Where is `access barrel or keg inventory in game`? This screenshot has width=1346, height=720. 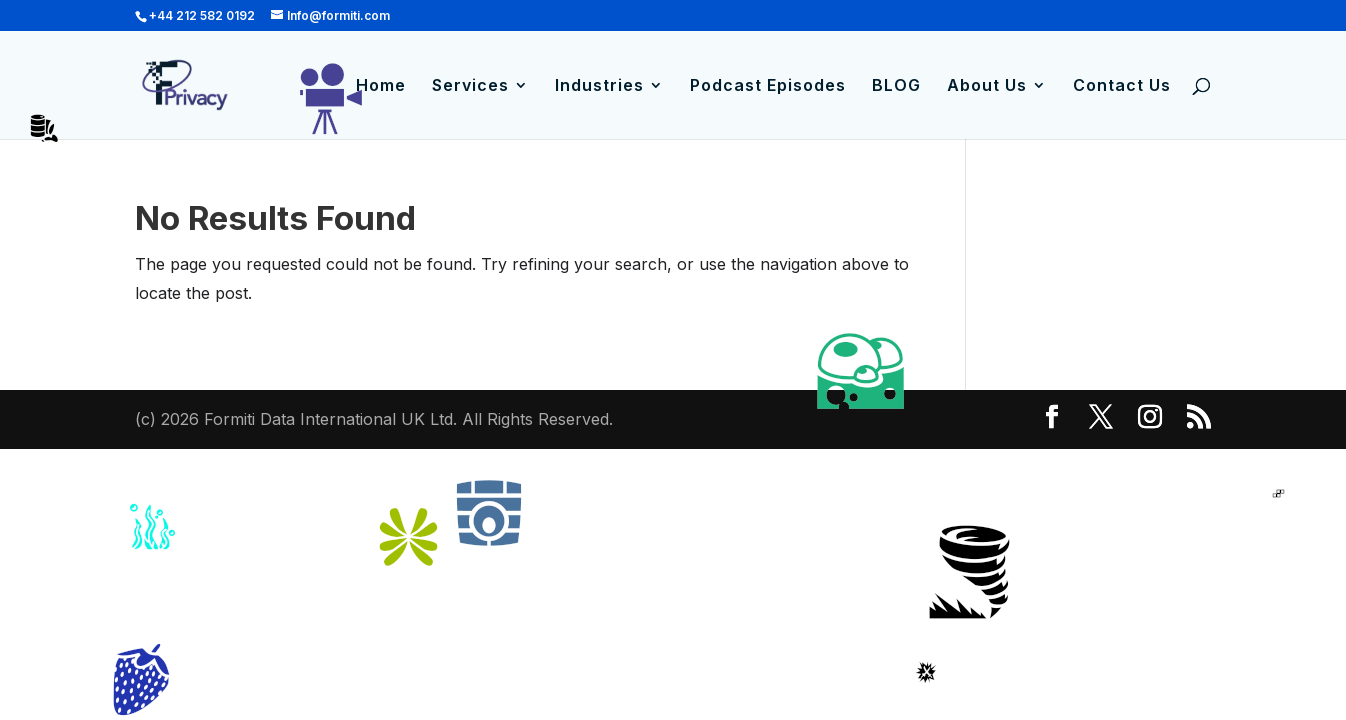 access barrel or keg inventory in game is located at coordinates (489, 513).